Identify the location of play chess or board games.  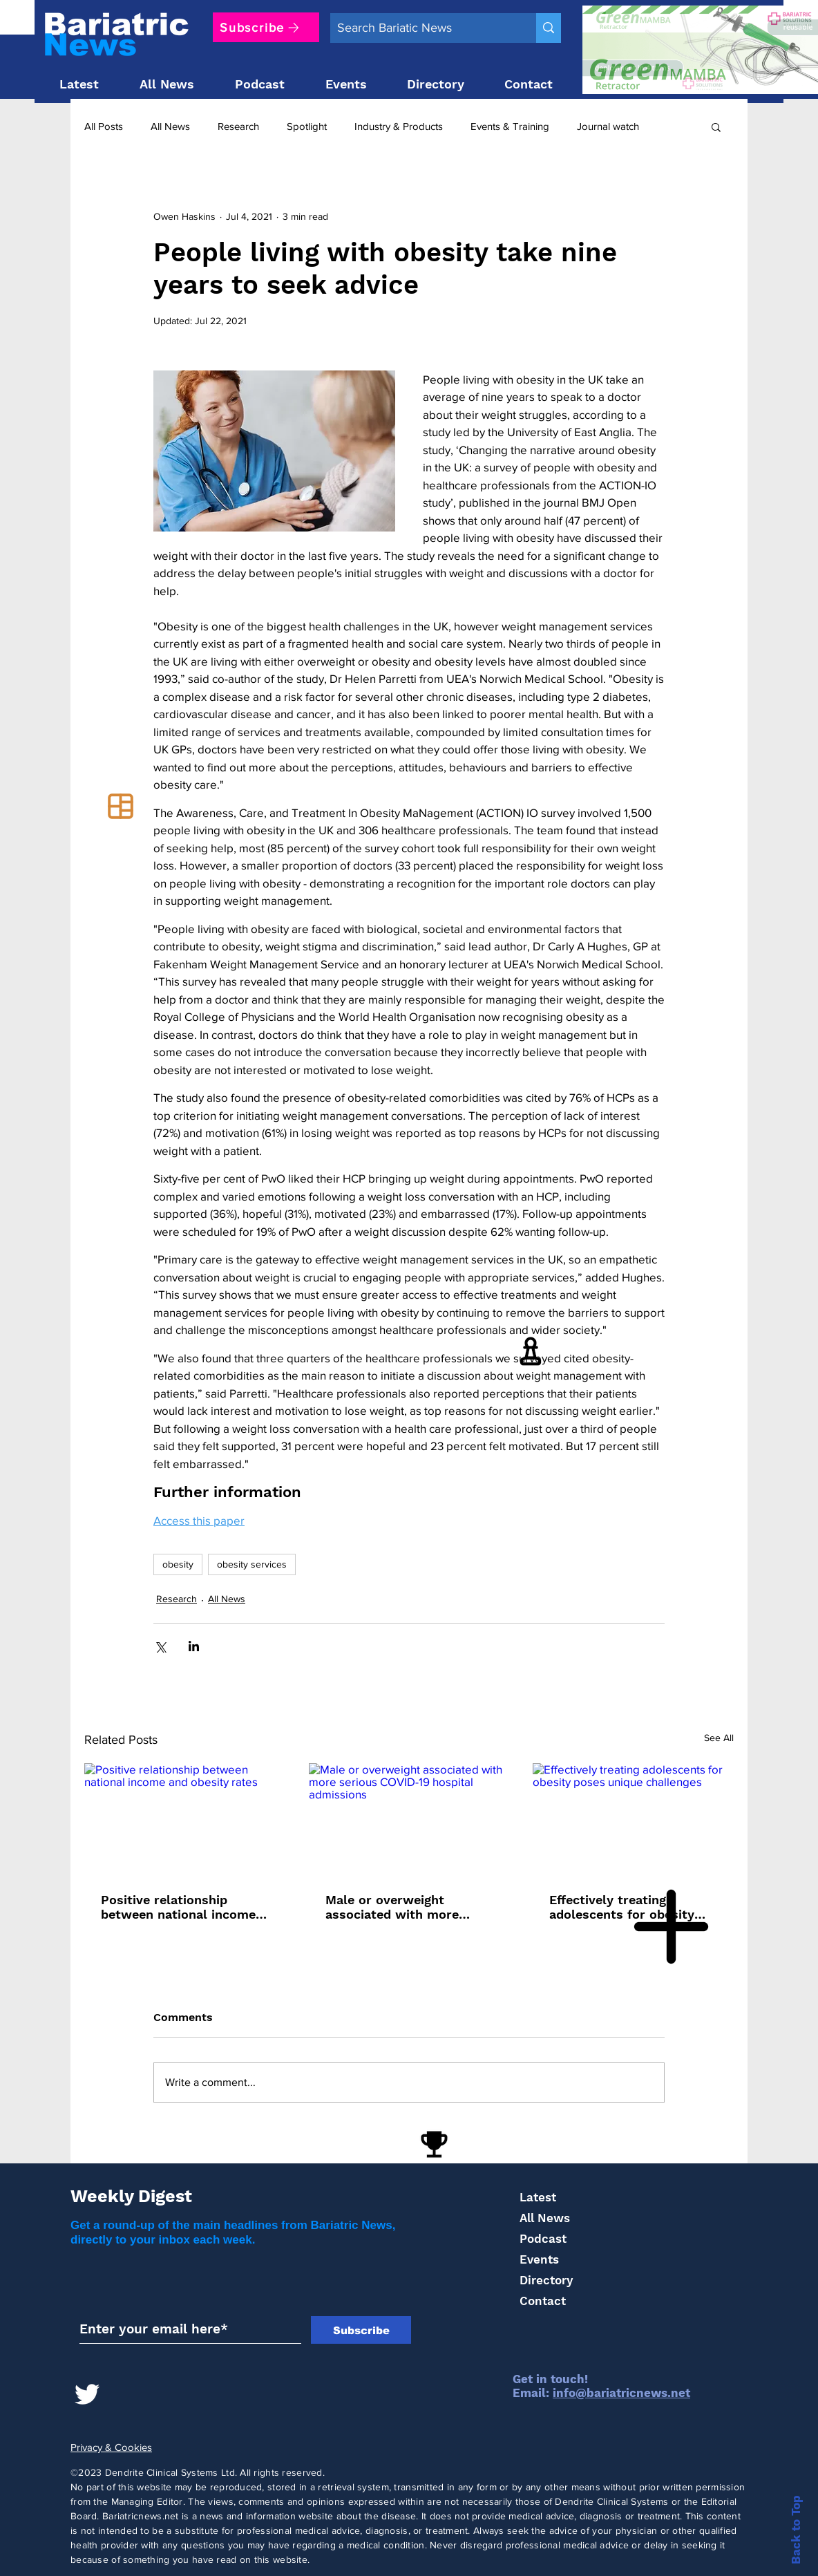
(531, 1352).